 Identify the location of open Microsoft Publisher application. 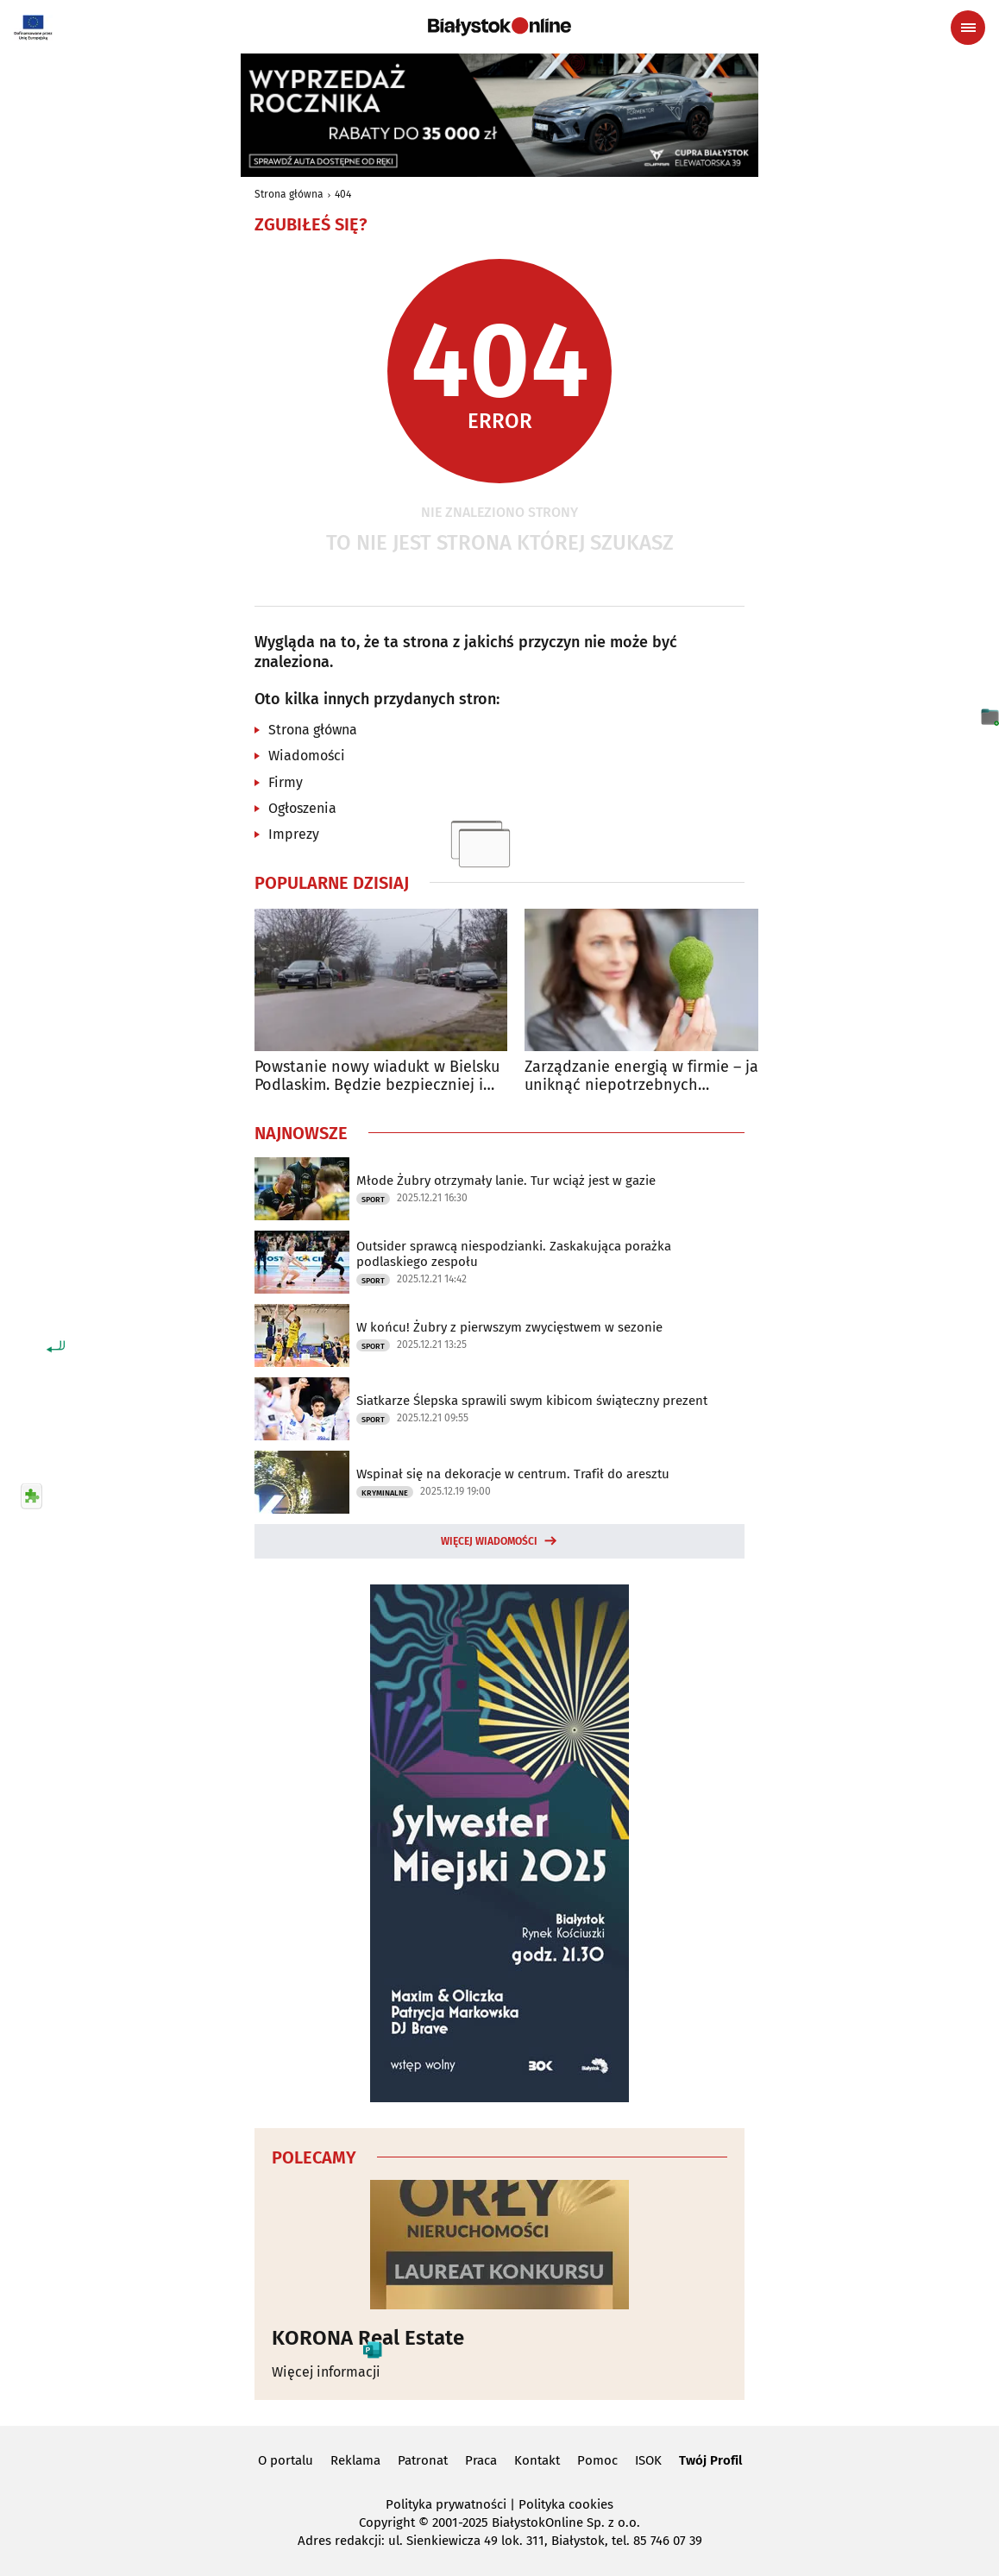
(373, 2350).